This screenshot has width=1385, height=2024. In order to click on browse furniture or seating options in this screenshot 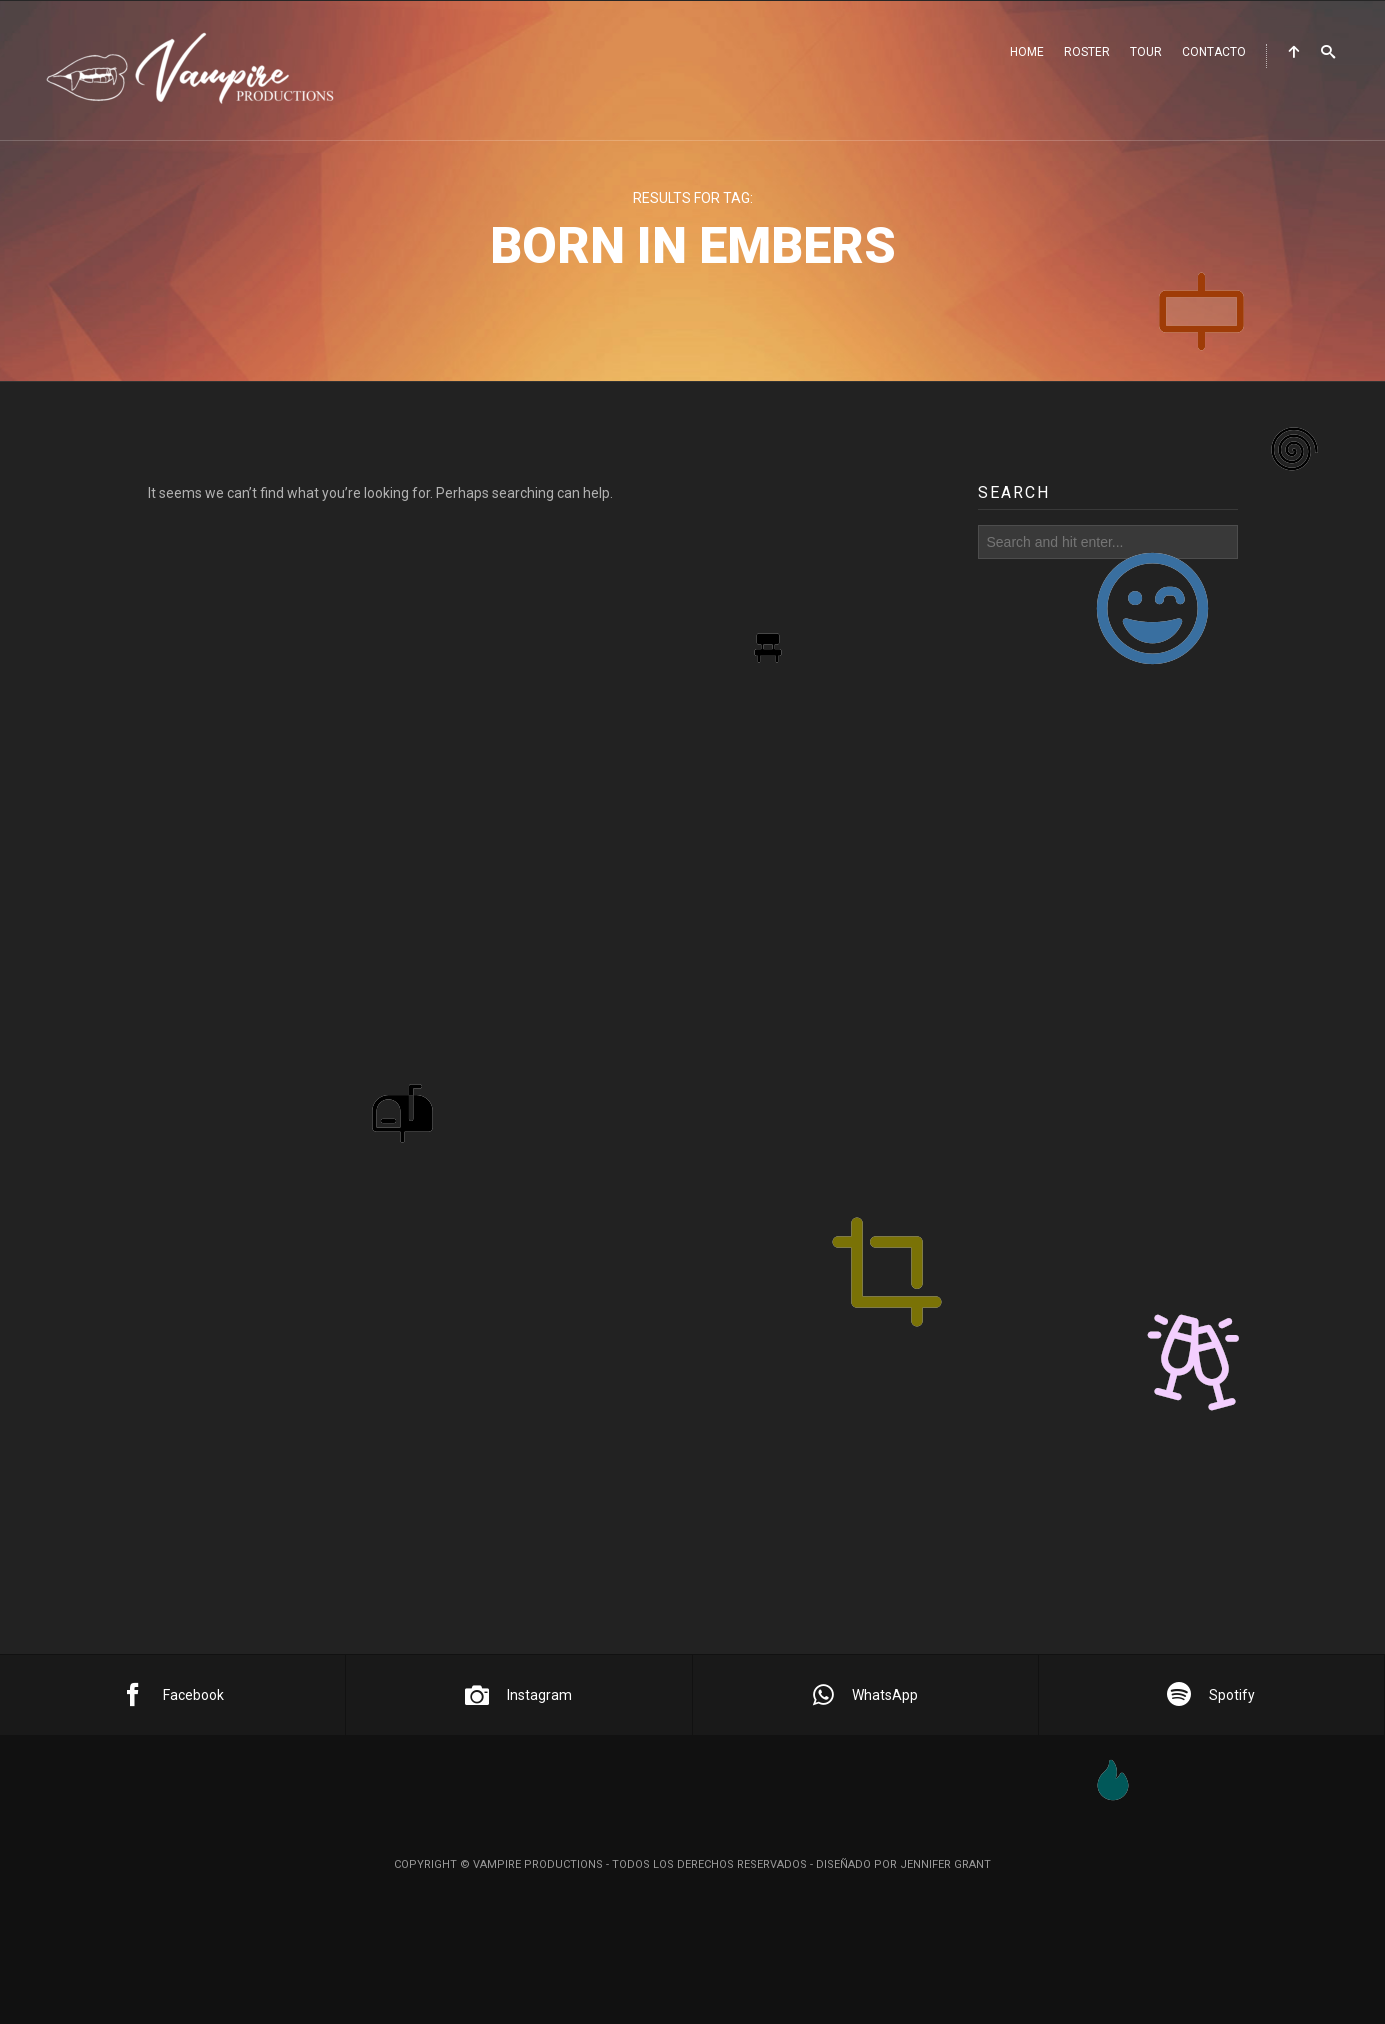, I will do `click(768, 648)`.